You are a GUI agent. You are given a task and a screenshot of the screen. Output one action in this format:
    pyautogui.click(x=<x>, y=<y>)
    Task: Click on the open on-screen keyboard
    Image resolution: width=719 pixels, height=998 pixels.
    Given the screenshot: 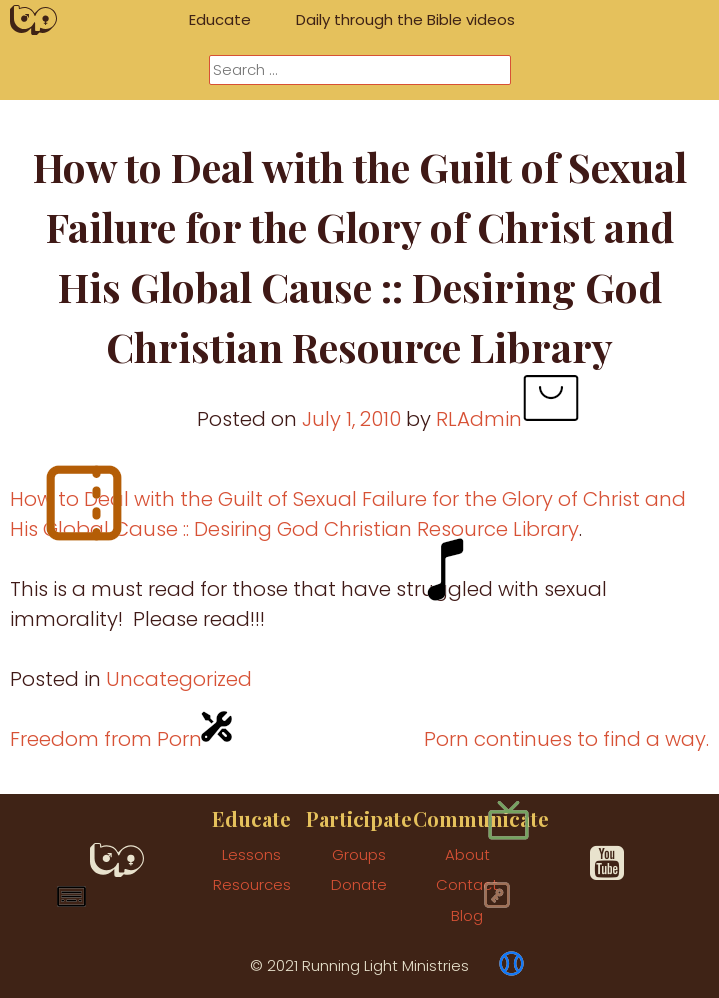 What is the action you would take?
    pyautogui.click(x=71, y=896)
    